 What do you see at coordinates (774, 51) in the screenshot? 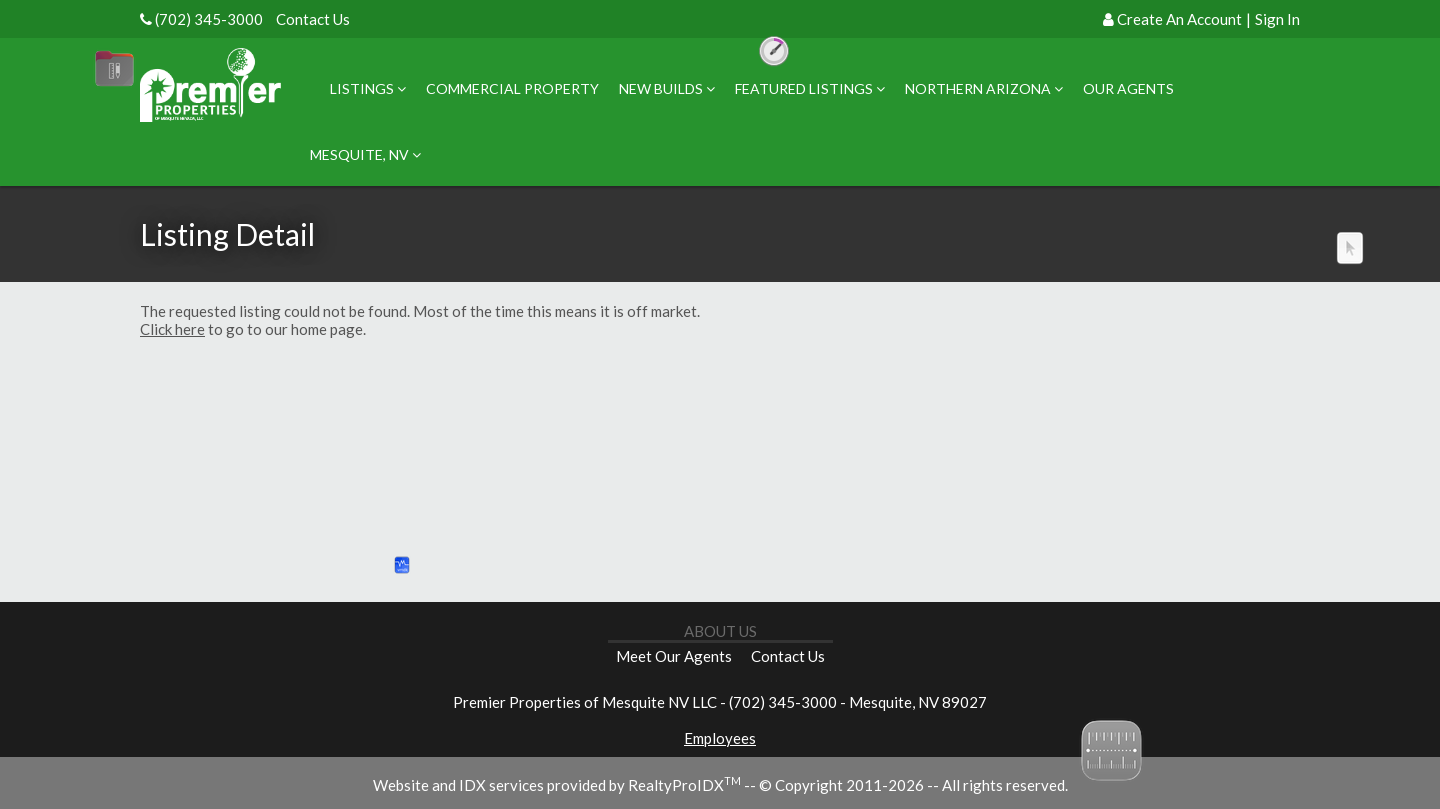
I see `launch sysprof system profiler` at bounding box center [774, 51].